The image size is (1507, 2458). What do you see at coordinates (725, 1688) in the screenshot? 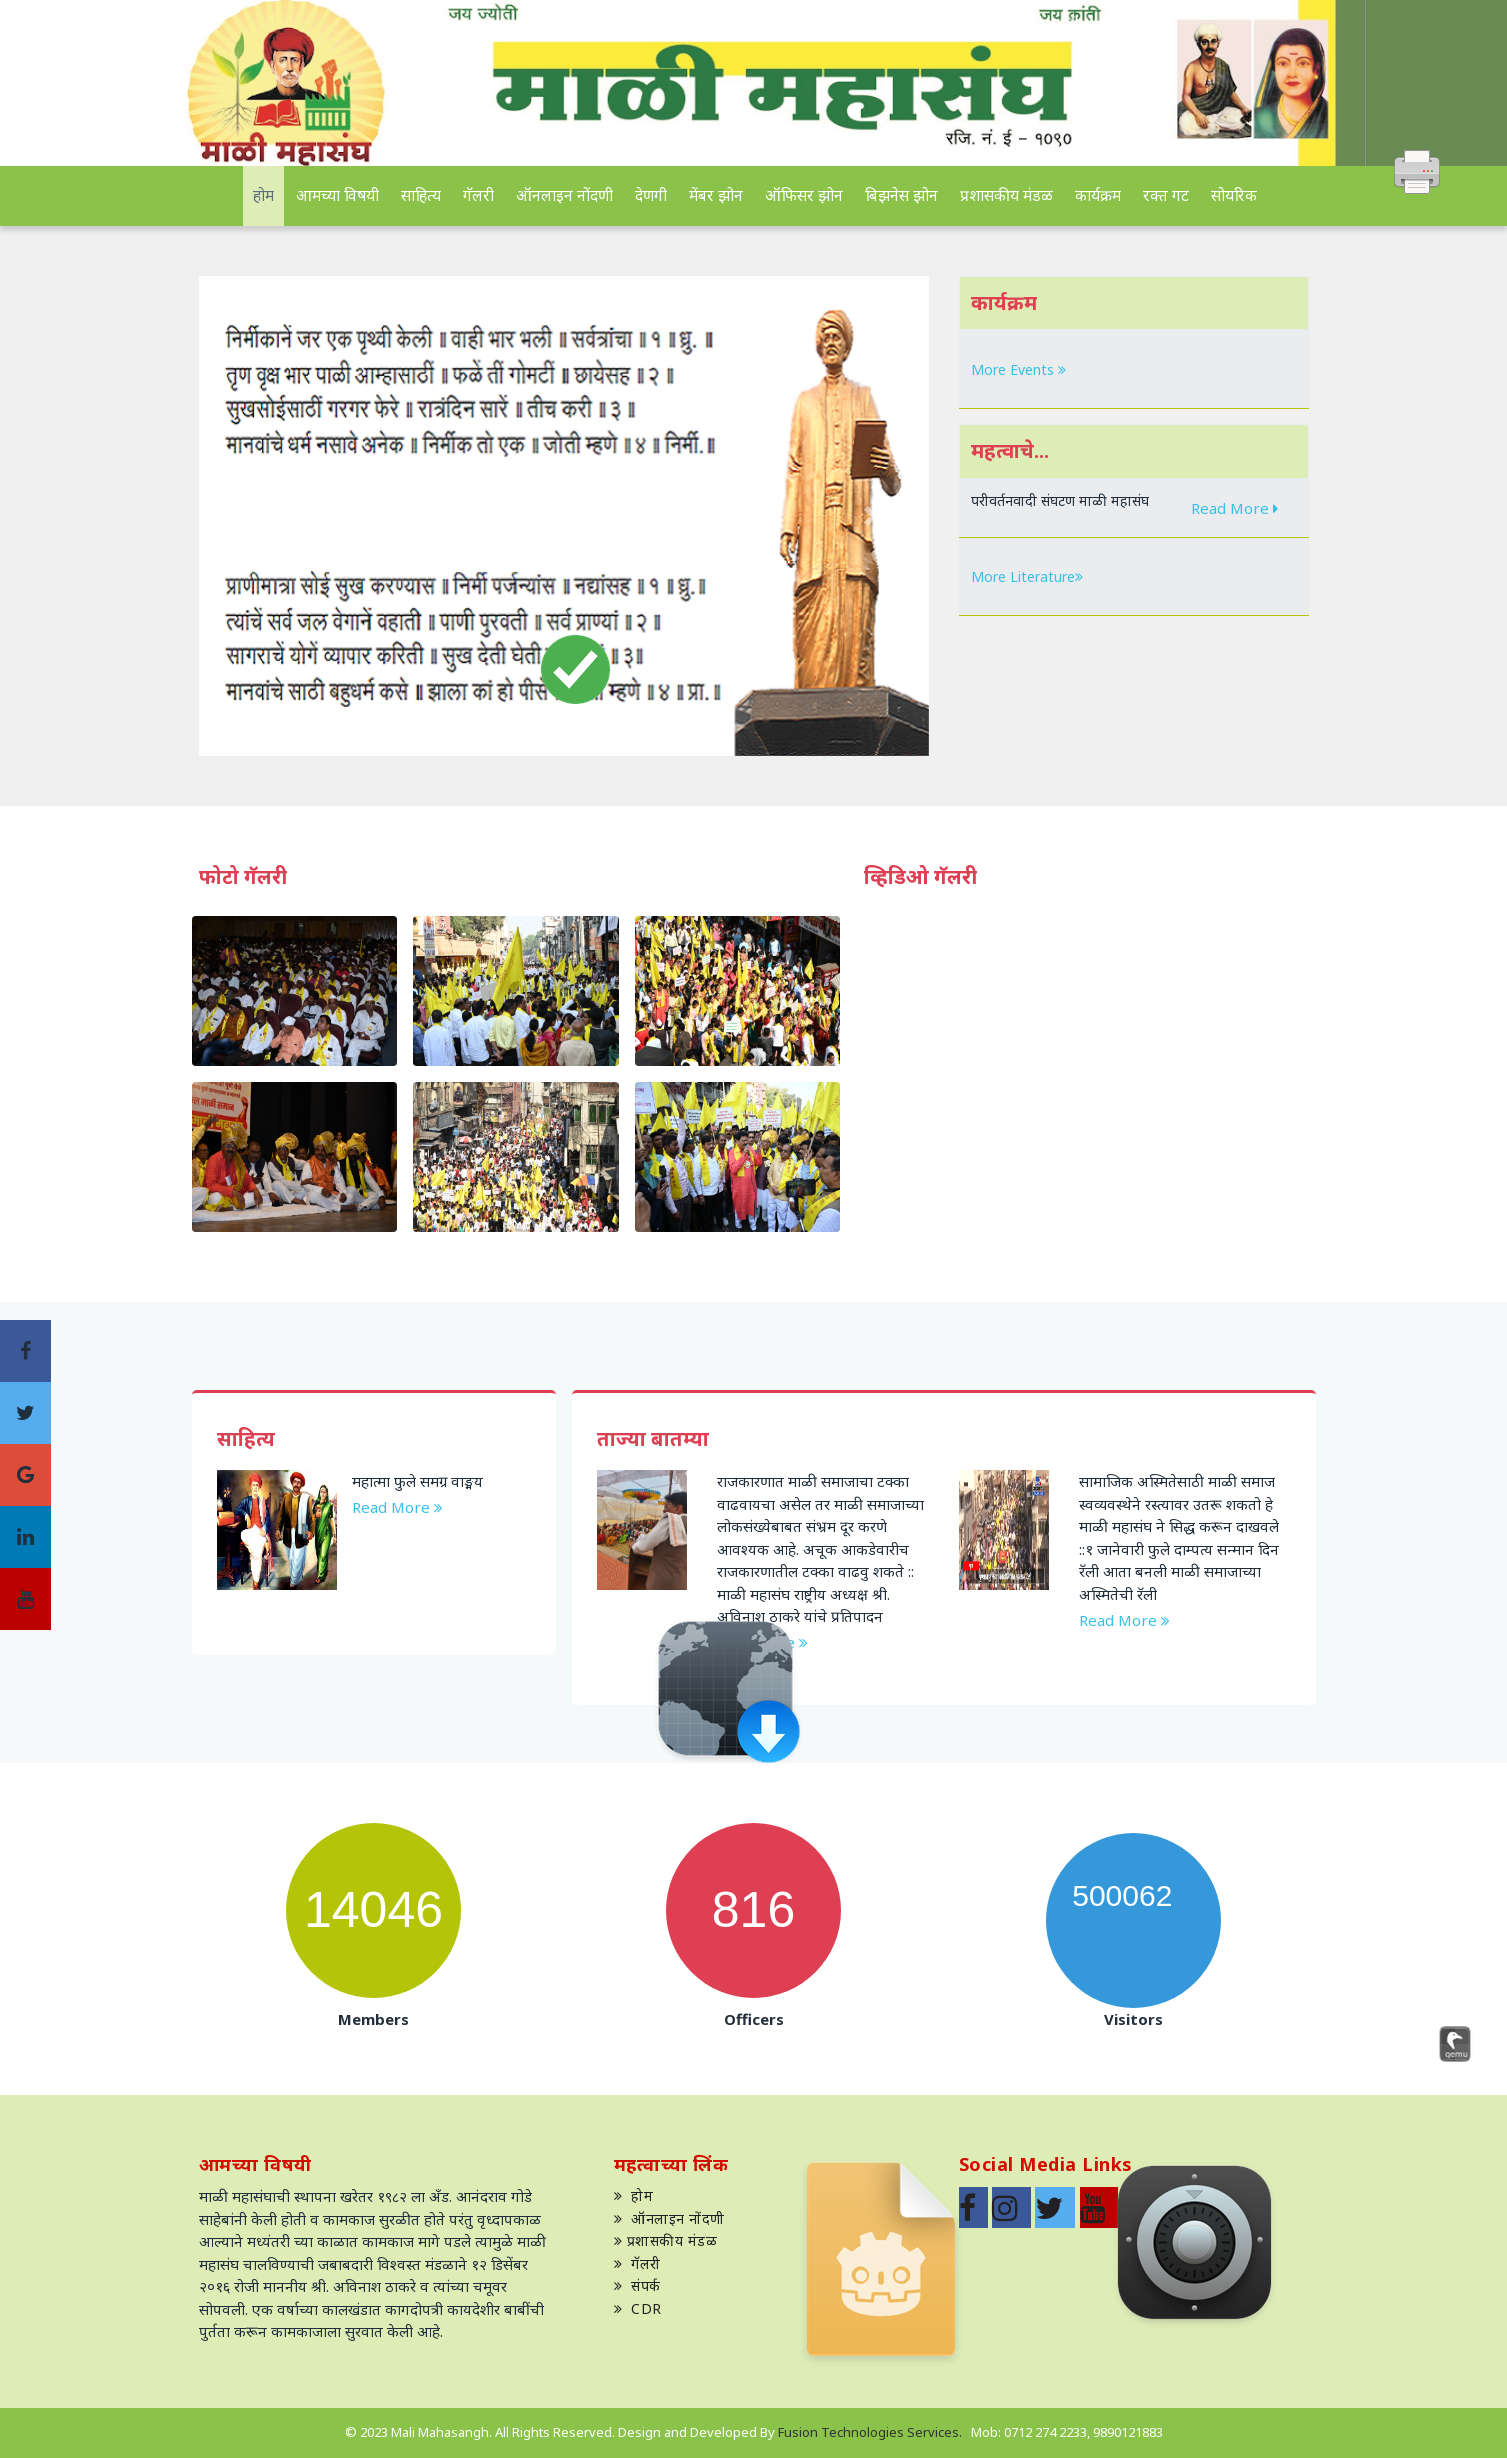
I see `open xdman download manager` at bounding box center [725, 1688].